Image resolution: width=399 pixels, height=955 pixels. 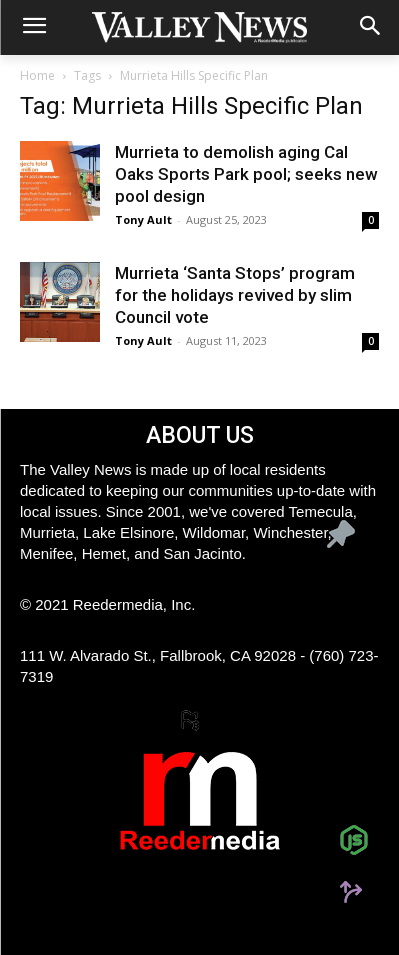 I want to click on indicates node.js technology or runtime environment, so click(x=354, y=840).